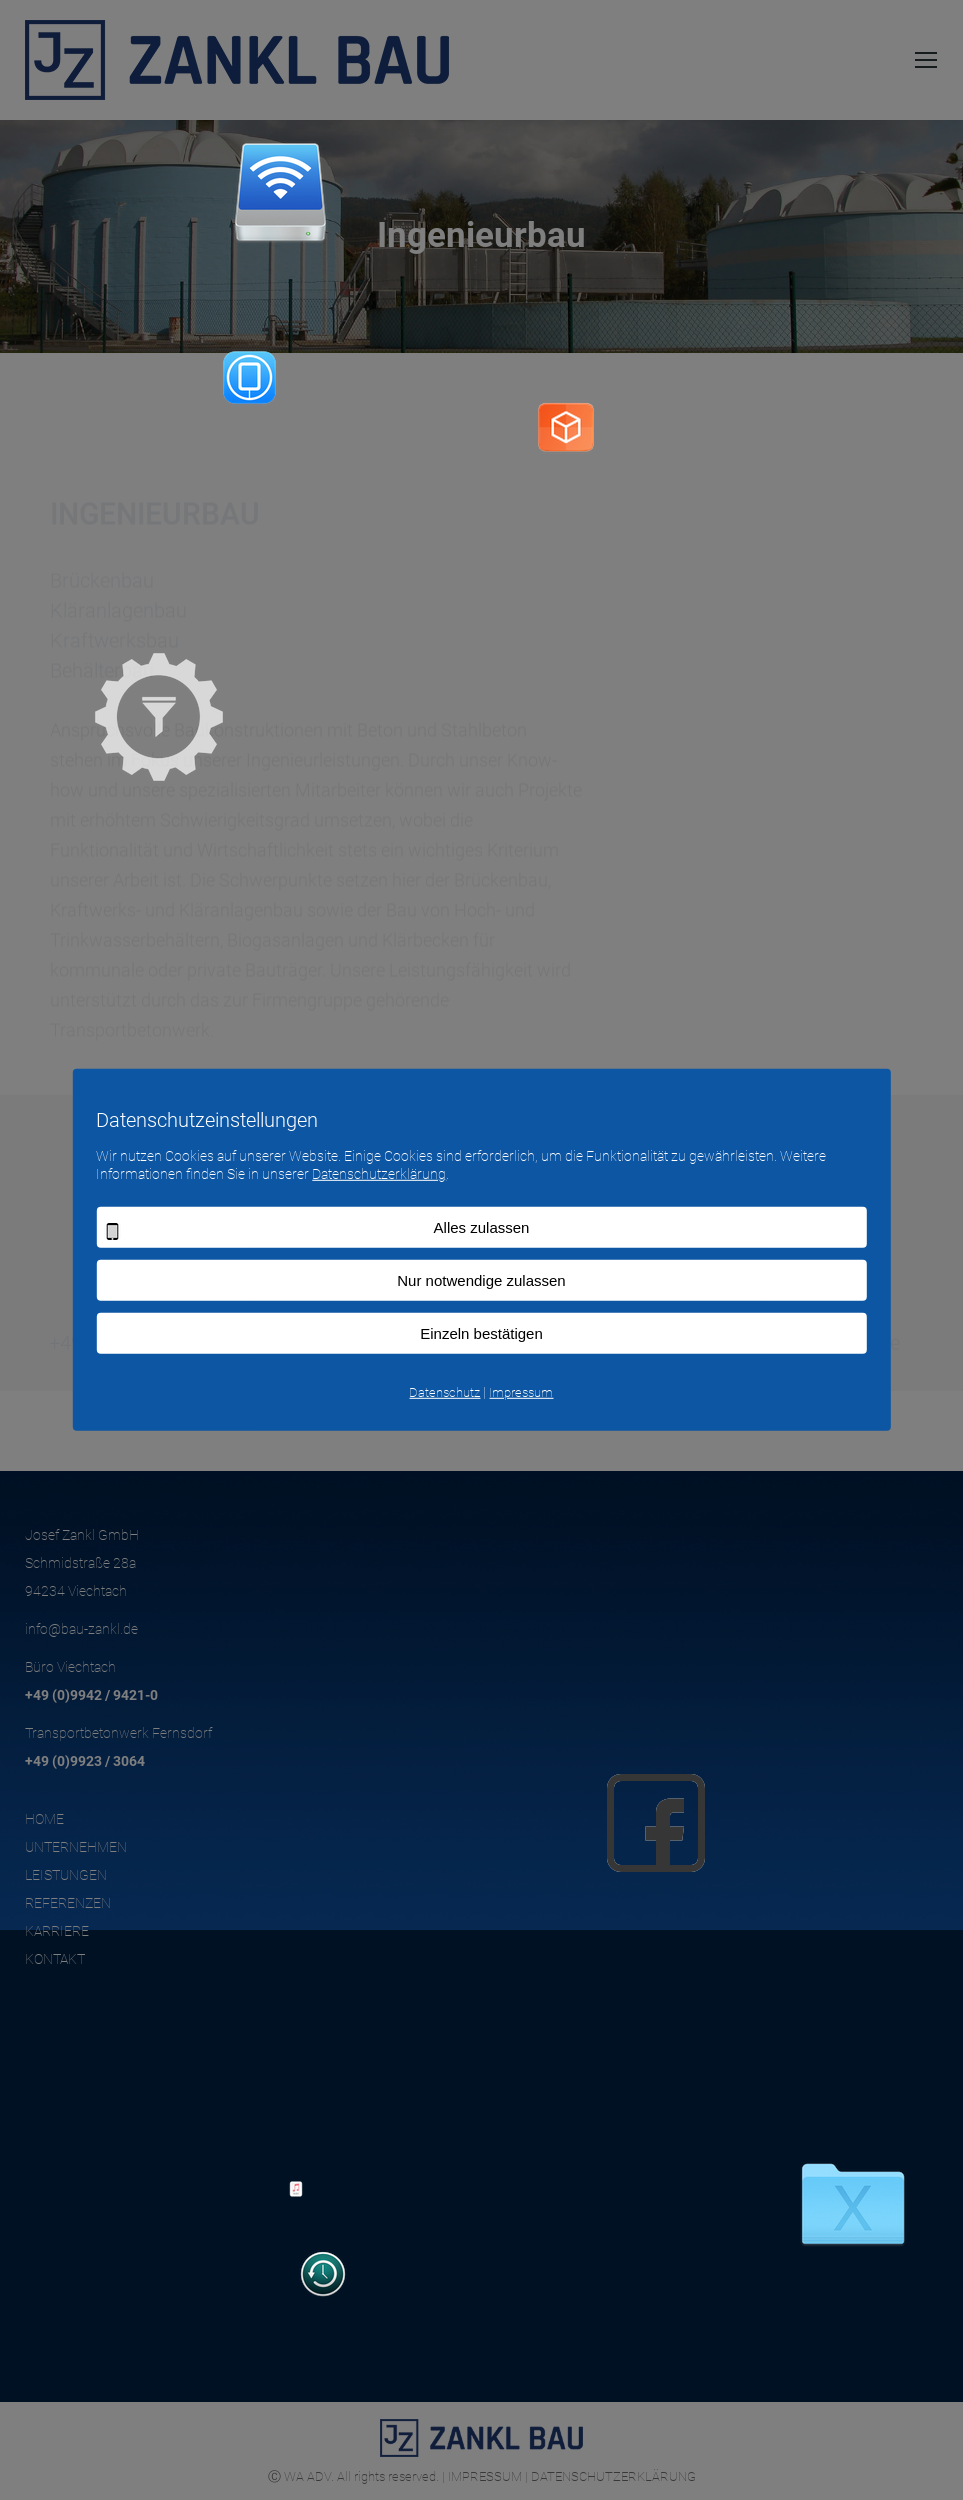  What do you see at coordinates (566, 426) in the screenshot?
I see `open a 3ds format 3d model file` at bounding box center [566, 426].